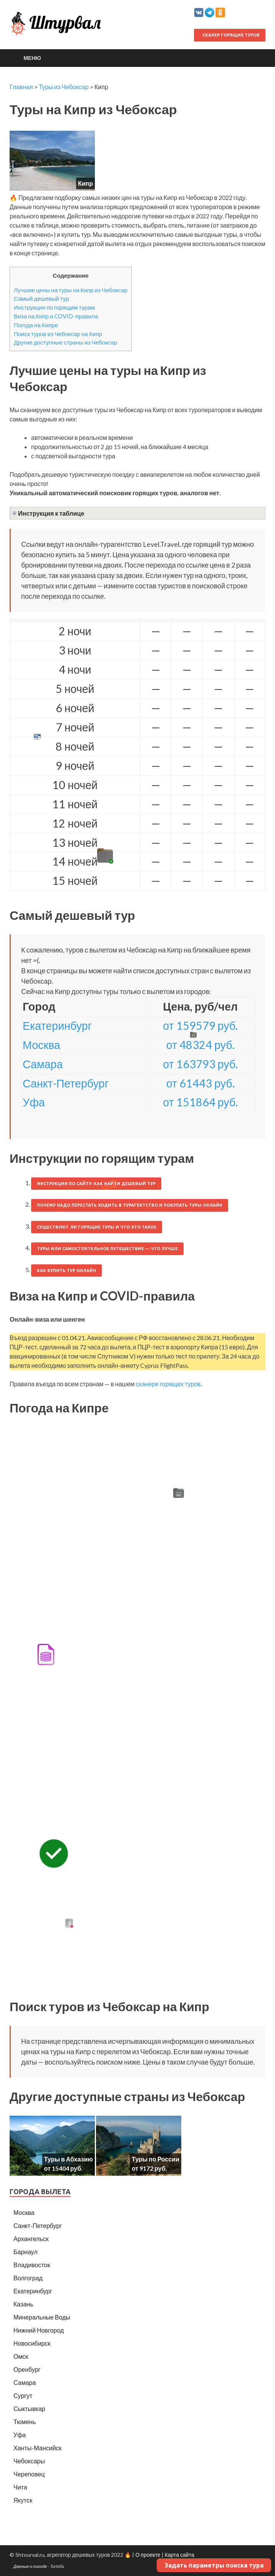 The image size is (275, 2576). I want to click on reply to all recipients in an email thread, so click(109, 1184).